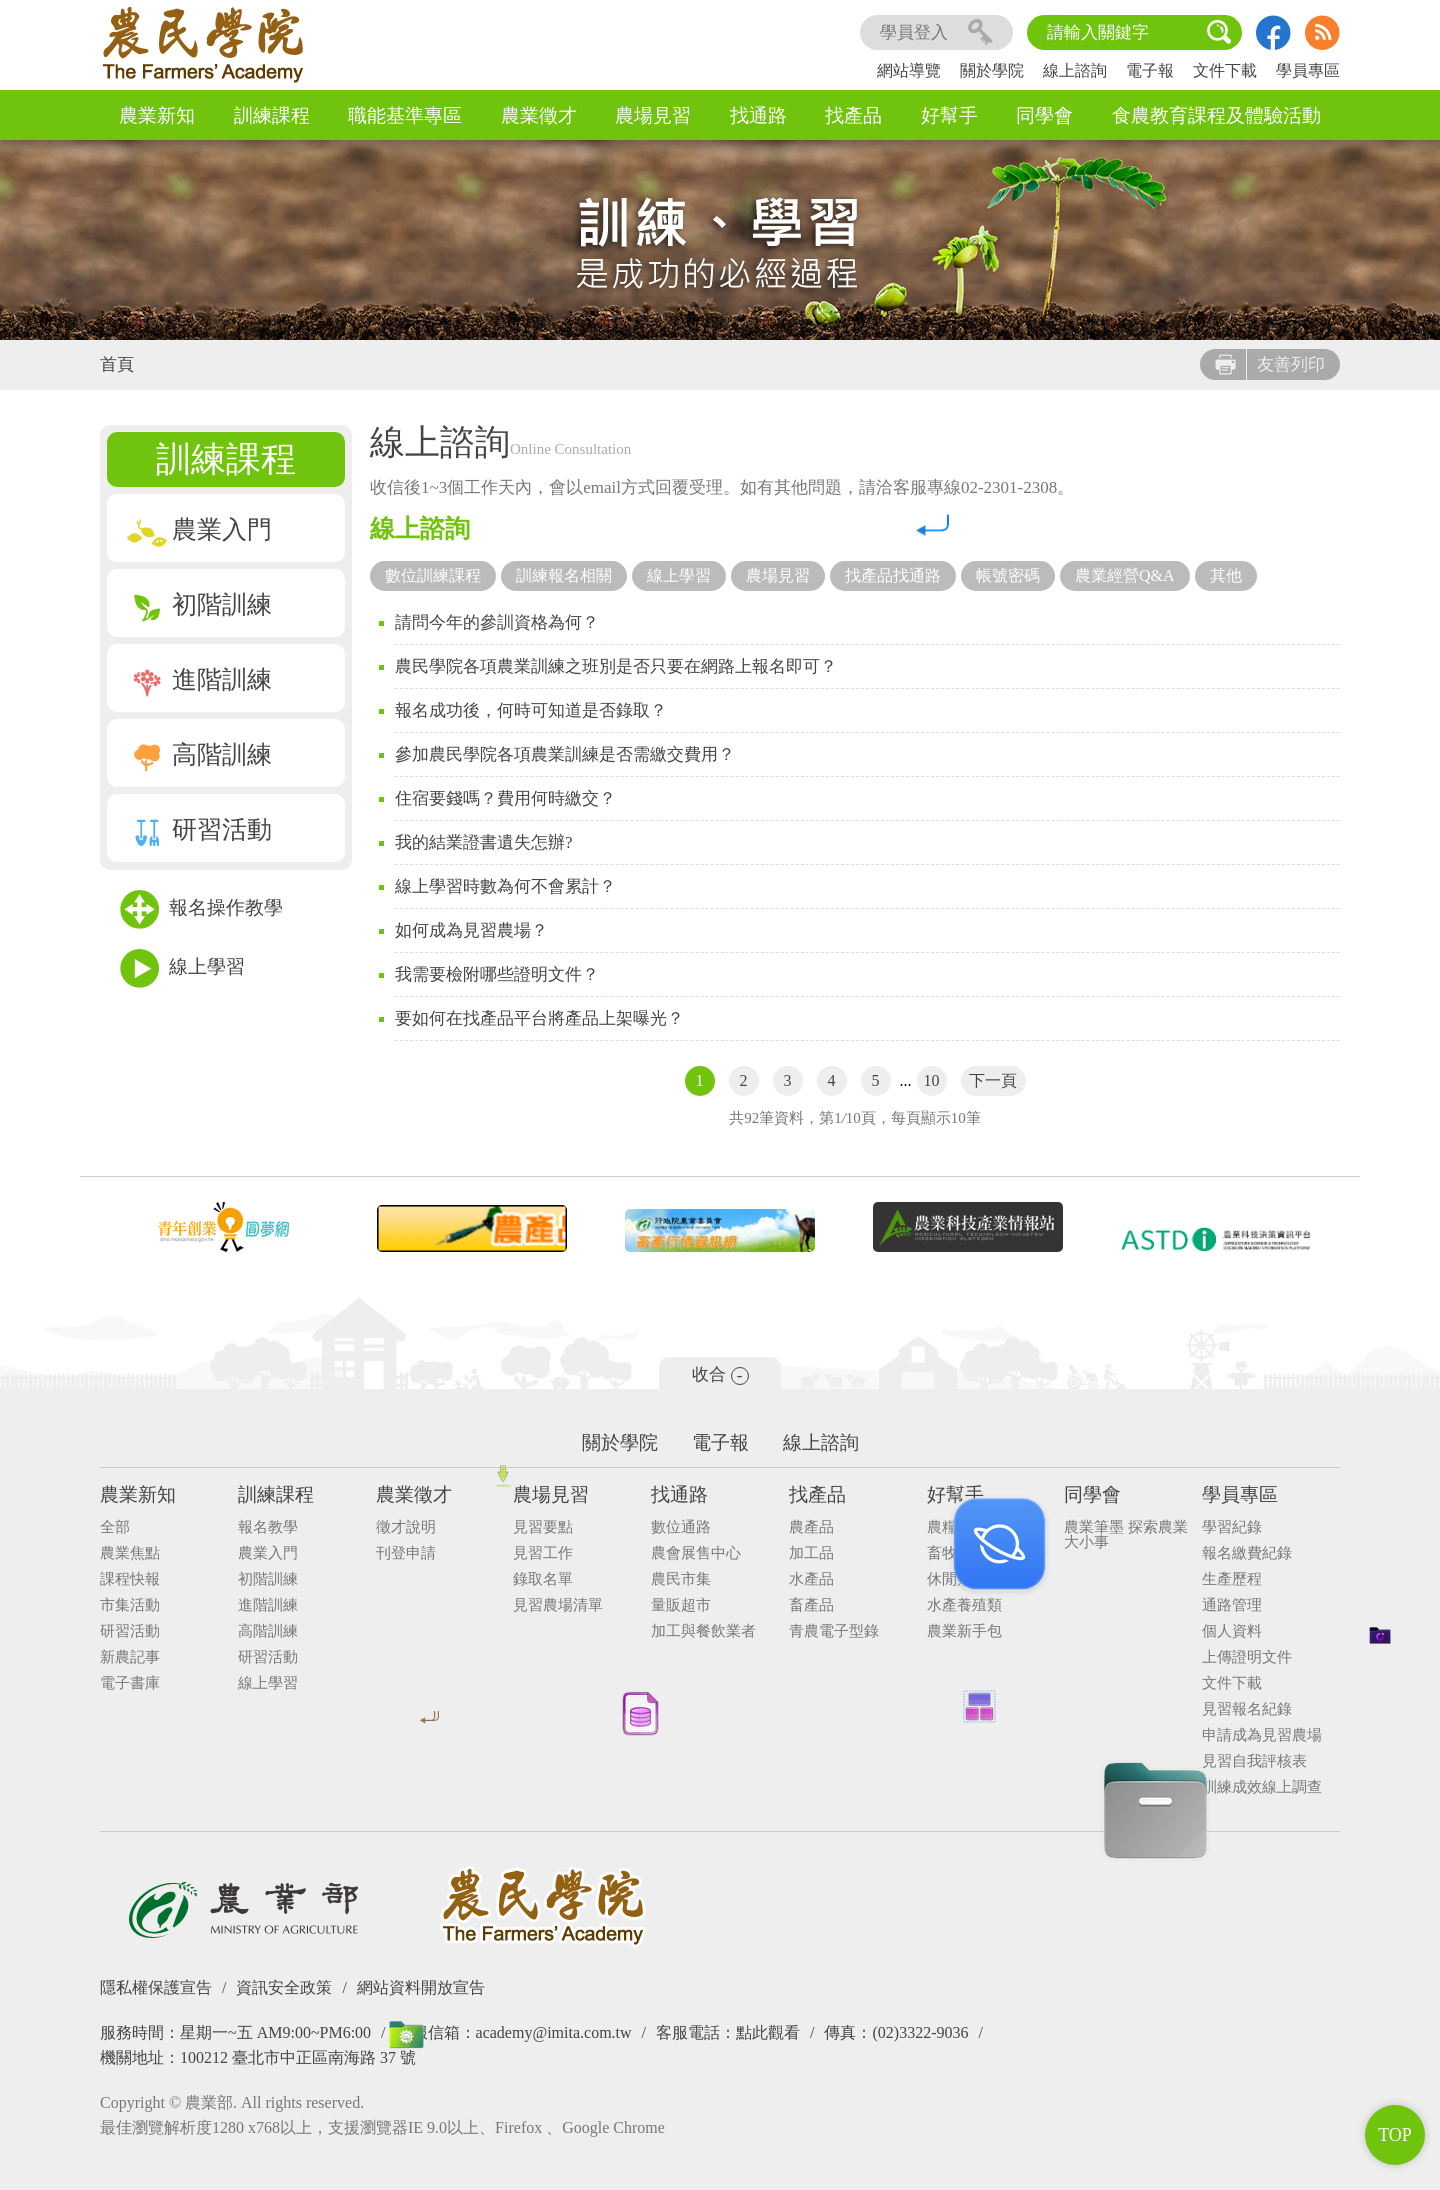  I want to click on open the file manager, so click(1155, 1810).